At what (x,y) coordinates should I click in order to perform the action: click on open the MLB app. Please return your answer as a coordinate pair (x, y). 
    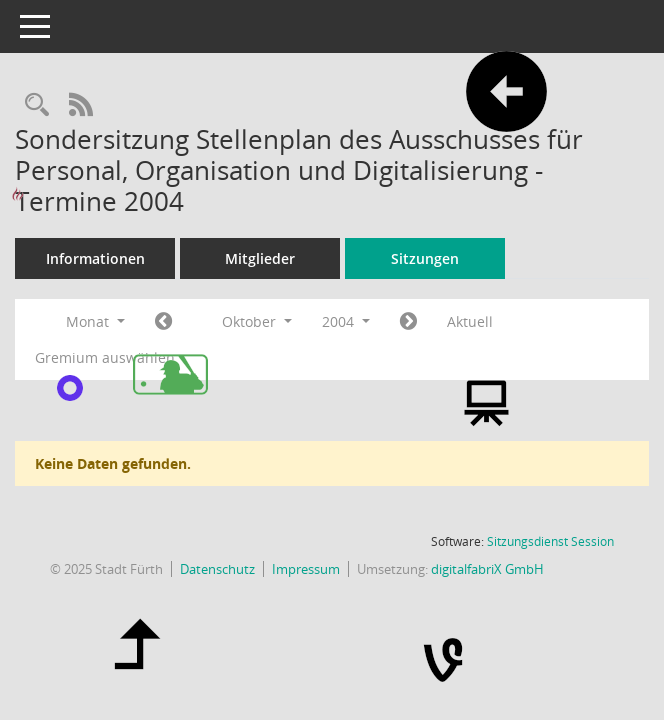
    Looking at the image, I should click on (170, 374).